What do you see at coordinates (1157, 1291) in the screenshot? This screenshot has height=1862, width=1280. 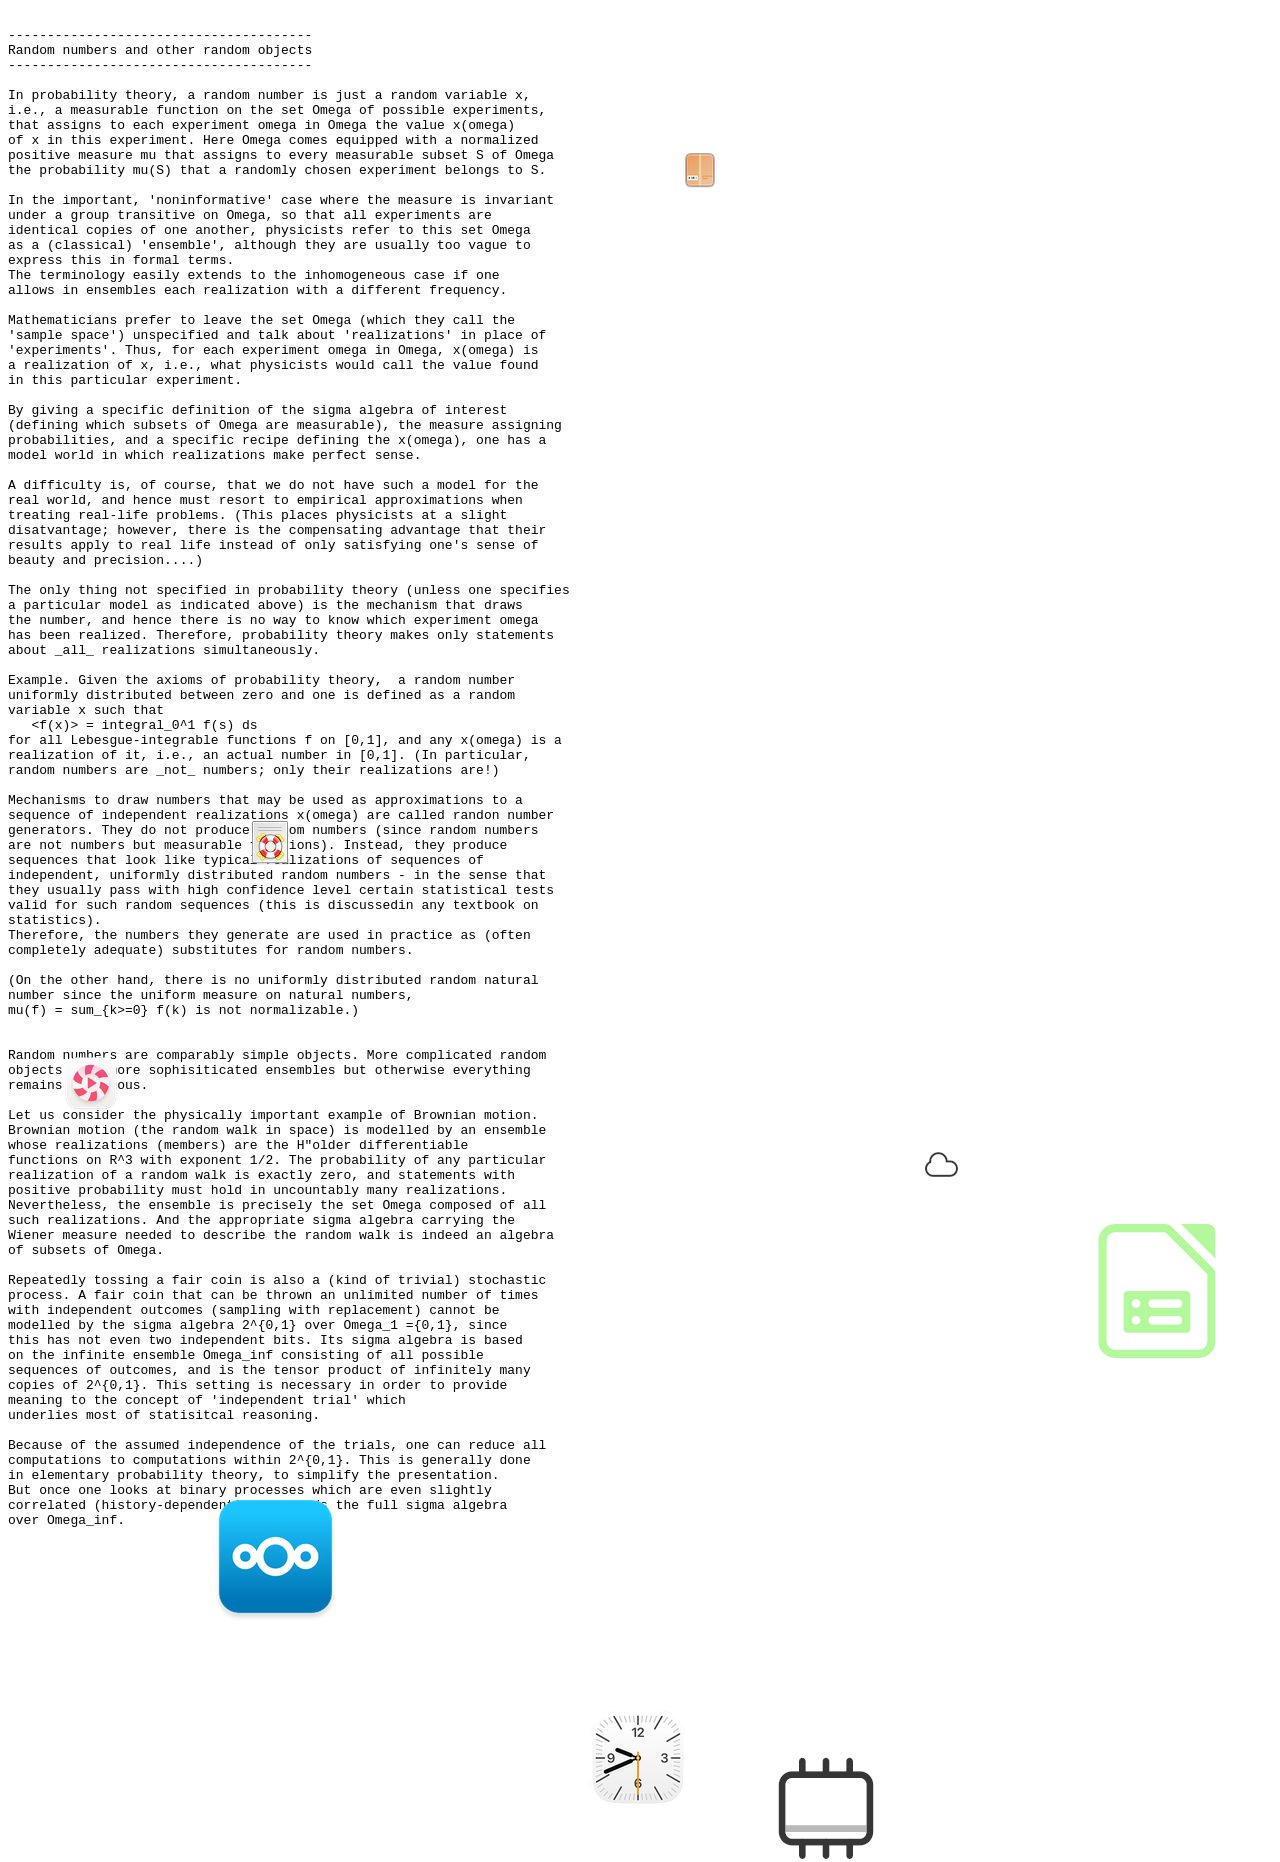 I see `open LibreOffice Impress presentation software` at bounding box center [1157, 1291].